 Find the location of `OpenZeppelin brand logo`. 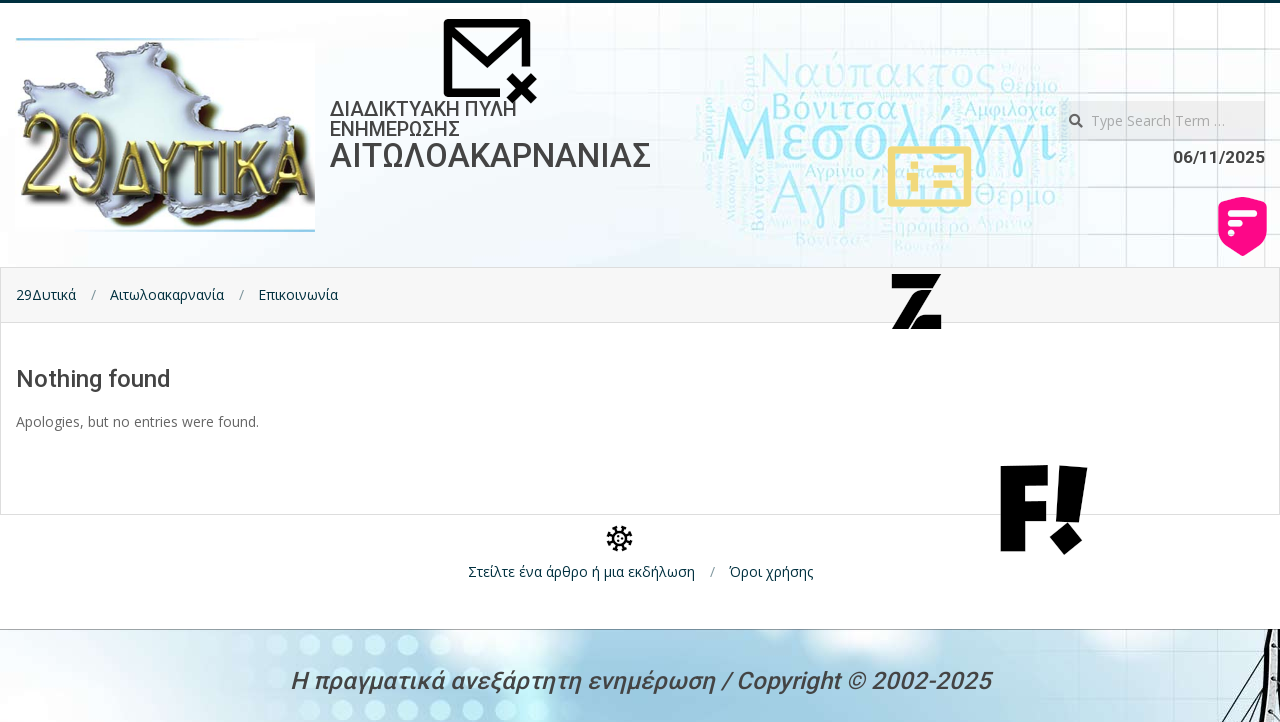

OpenZeppelin brand logo is located at coordinates (916, 301).